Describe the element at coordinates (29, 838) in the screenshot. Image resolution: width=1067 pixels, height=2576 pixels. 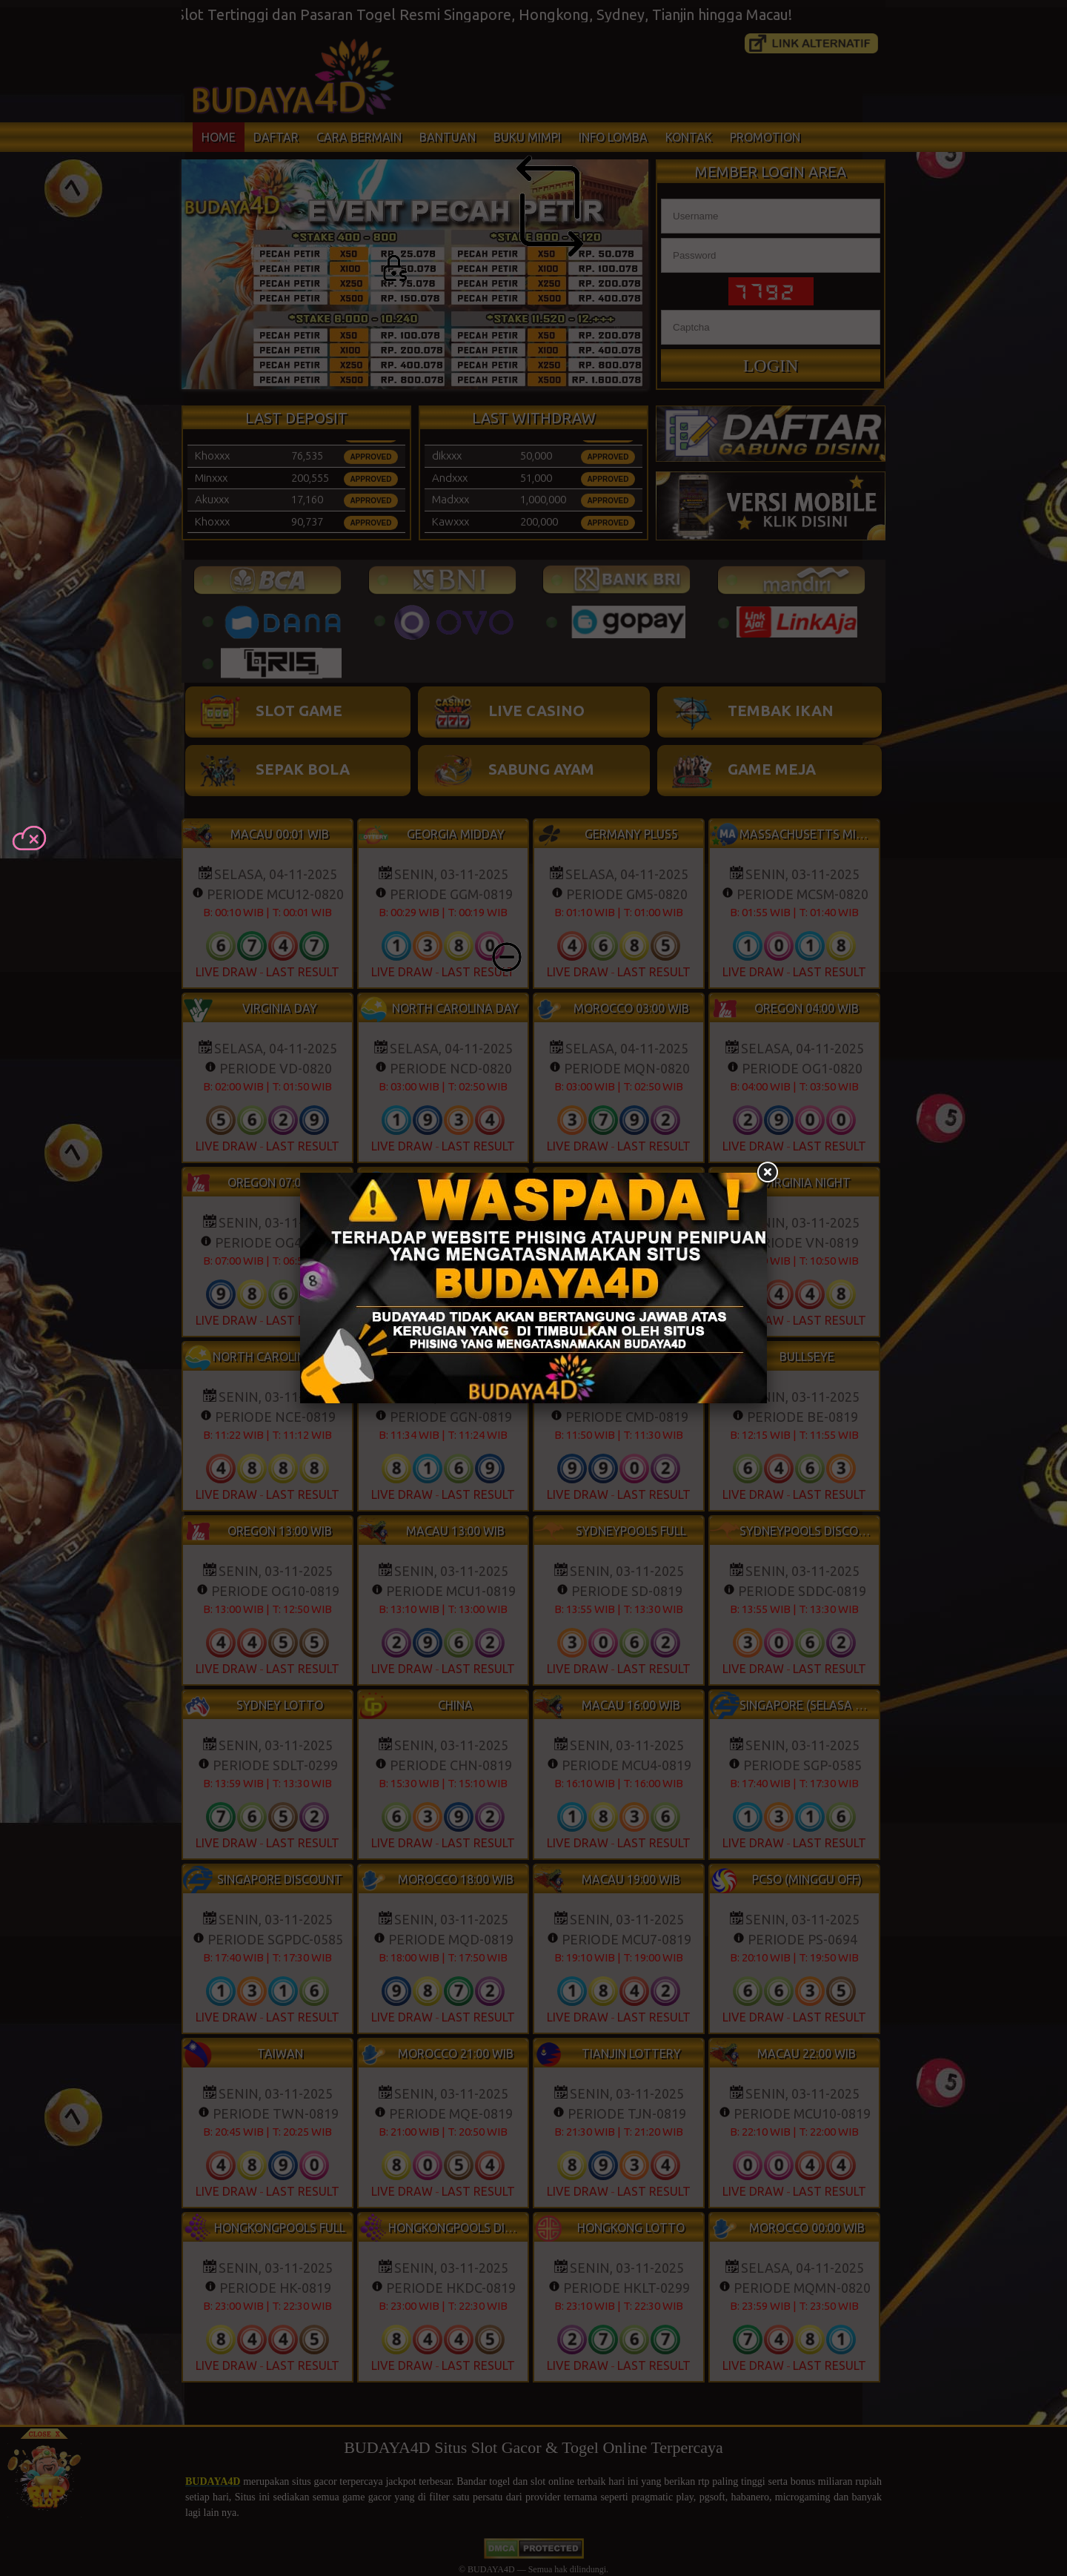
I see `disconnect from cloud storage` at that location.